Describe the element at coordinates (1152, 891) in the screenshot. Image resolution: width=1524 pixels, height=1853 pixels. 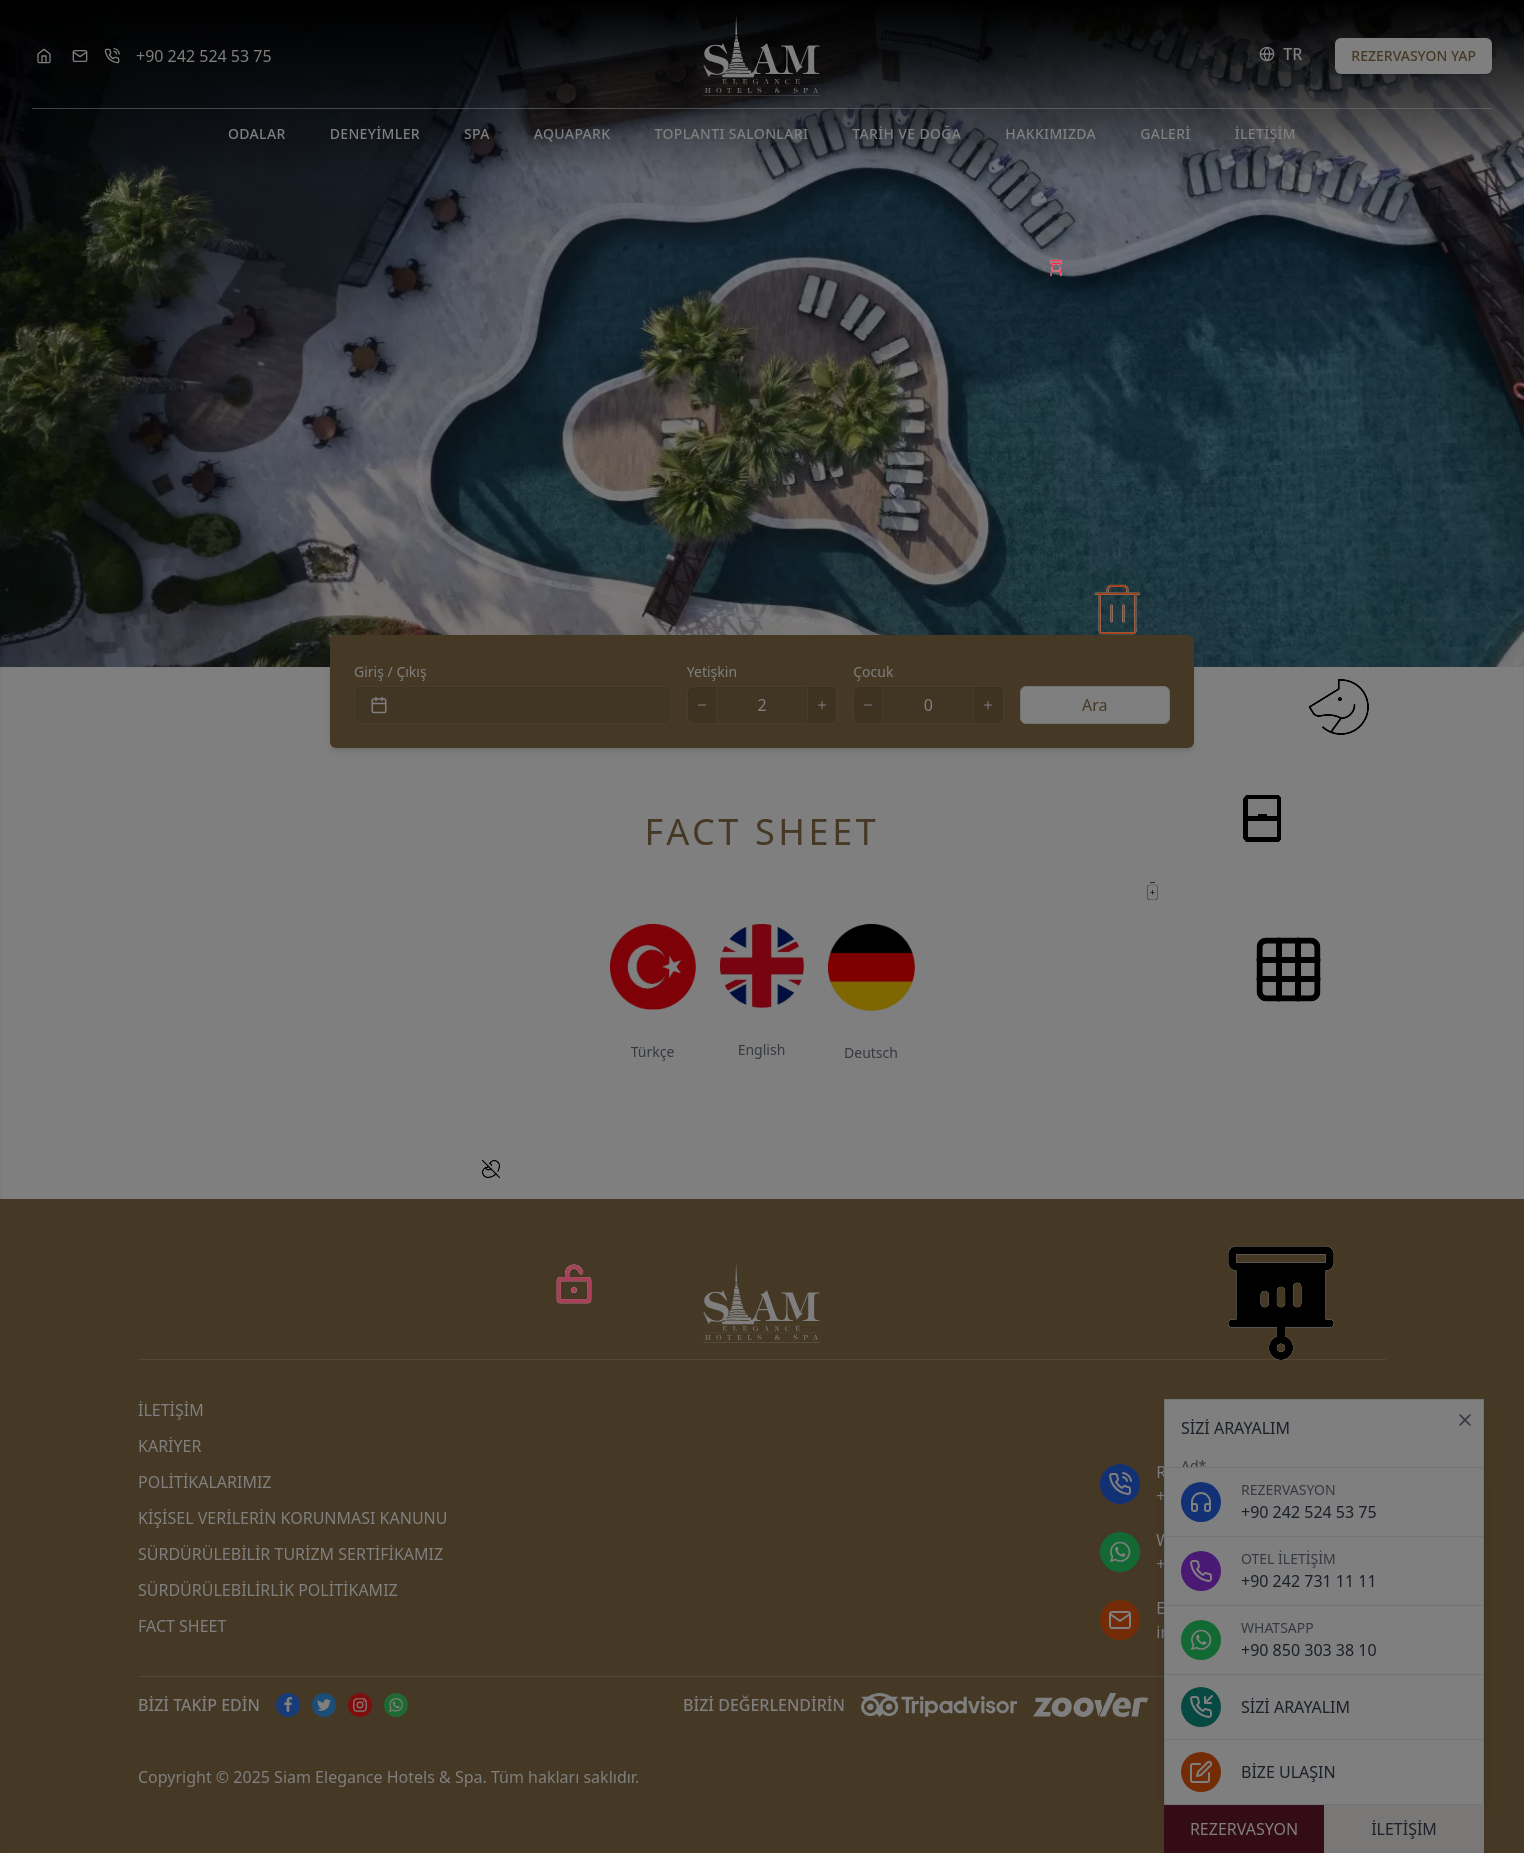
I see `add a new battery or power source` at that location.